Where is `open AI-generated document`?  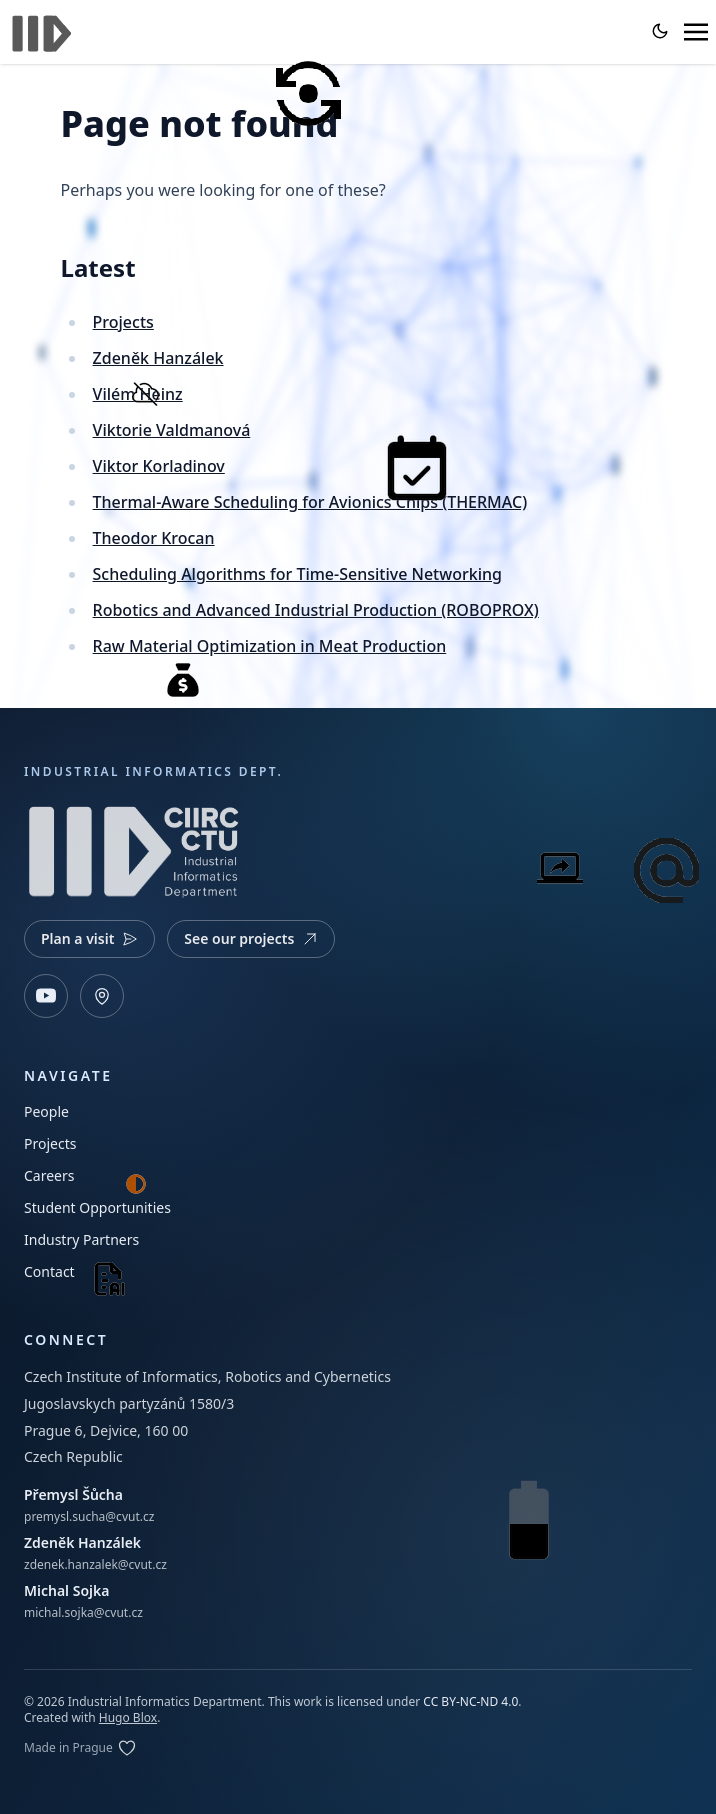
open AI-generated document is located at coordinates (108, 1279).